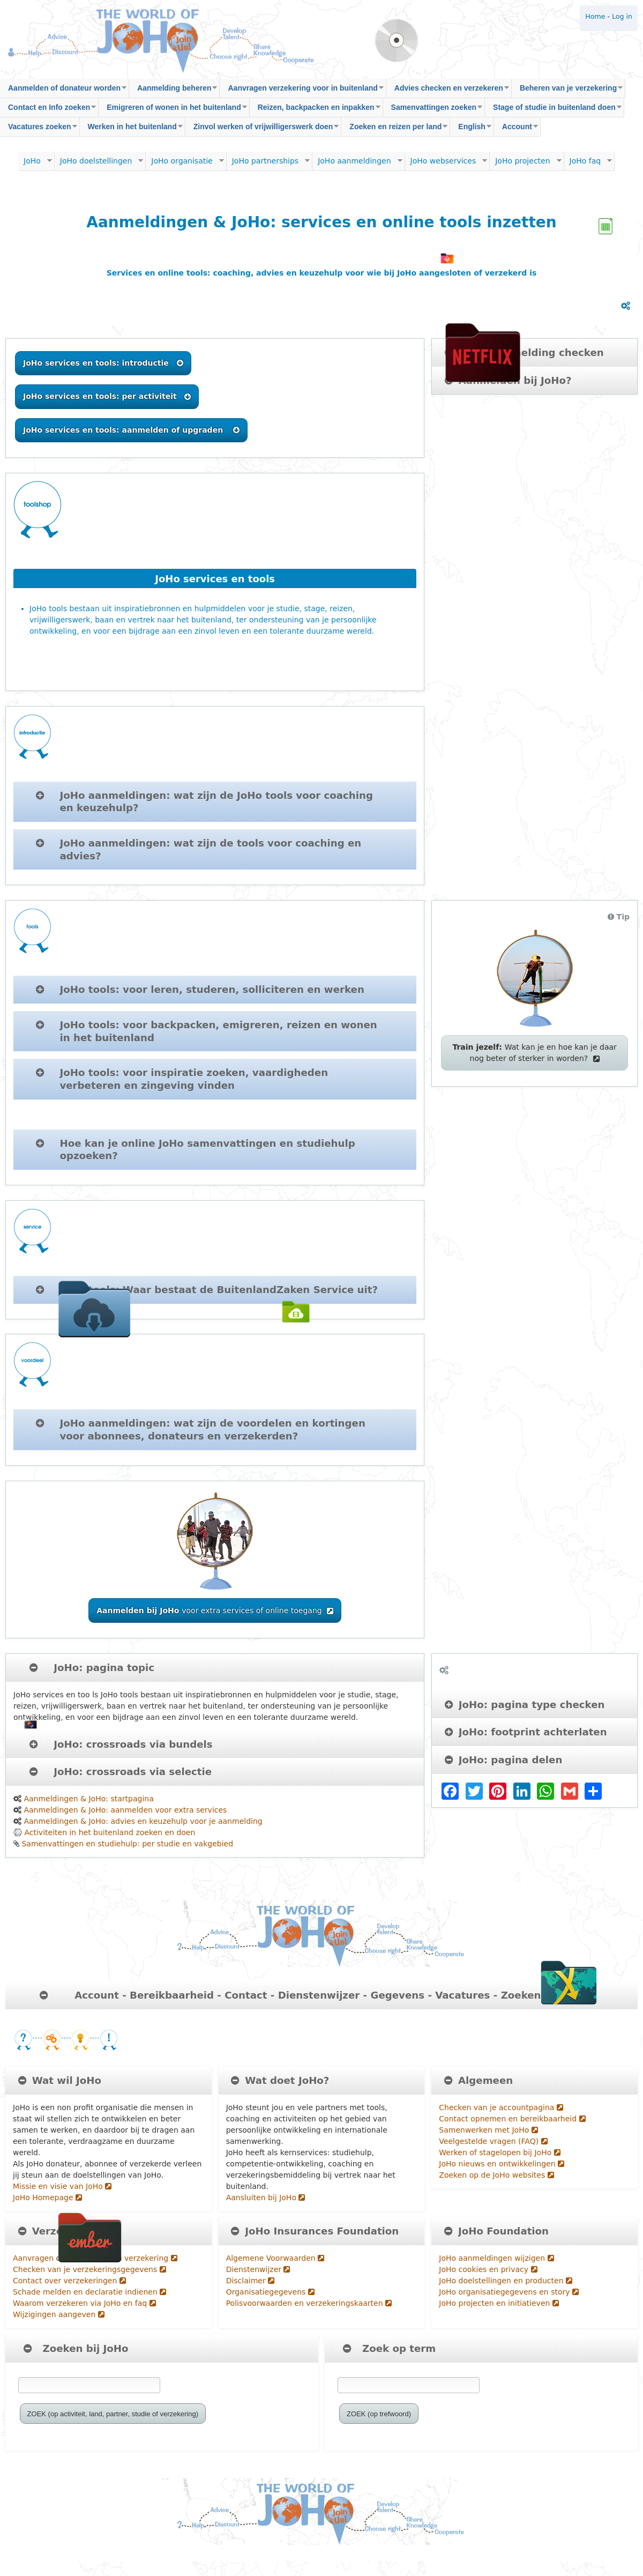  I want to click on open a LibreOffice Calc spreadsheet file, so click(605, 226).